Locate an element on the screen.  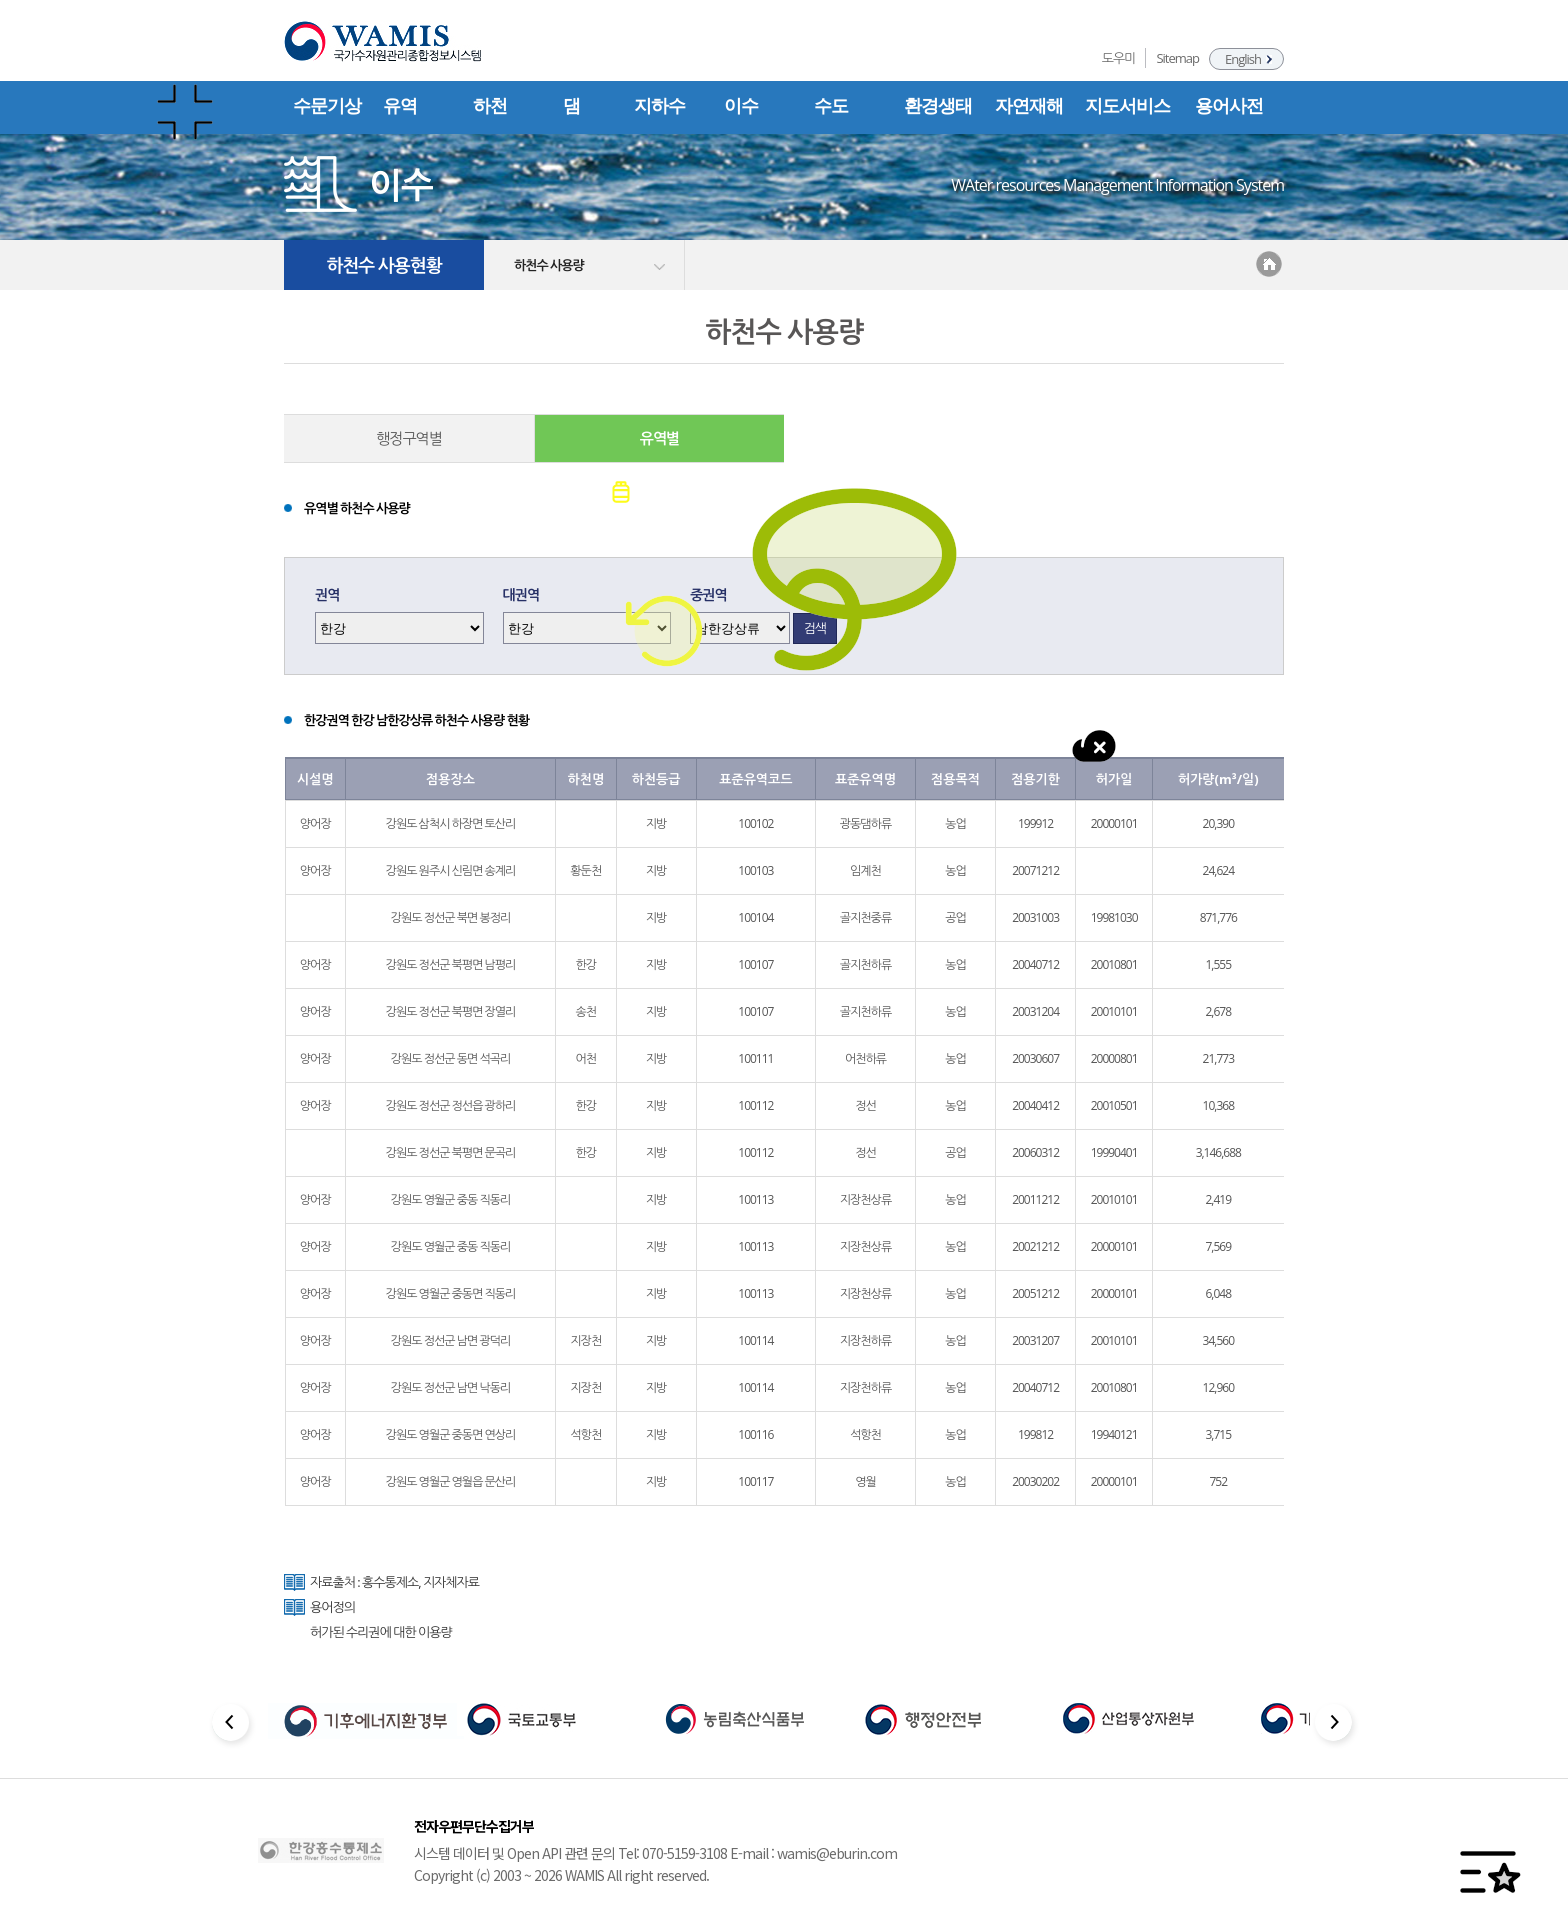
undo last action is located at coordinates (667, 631).